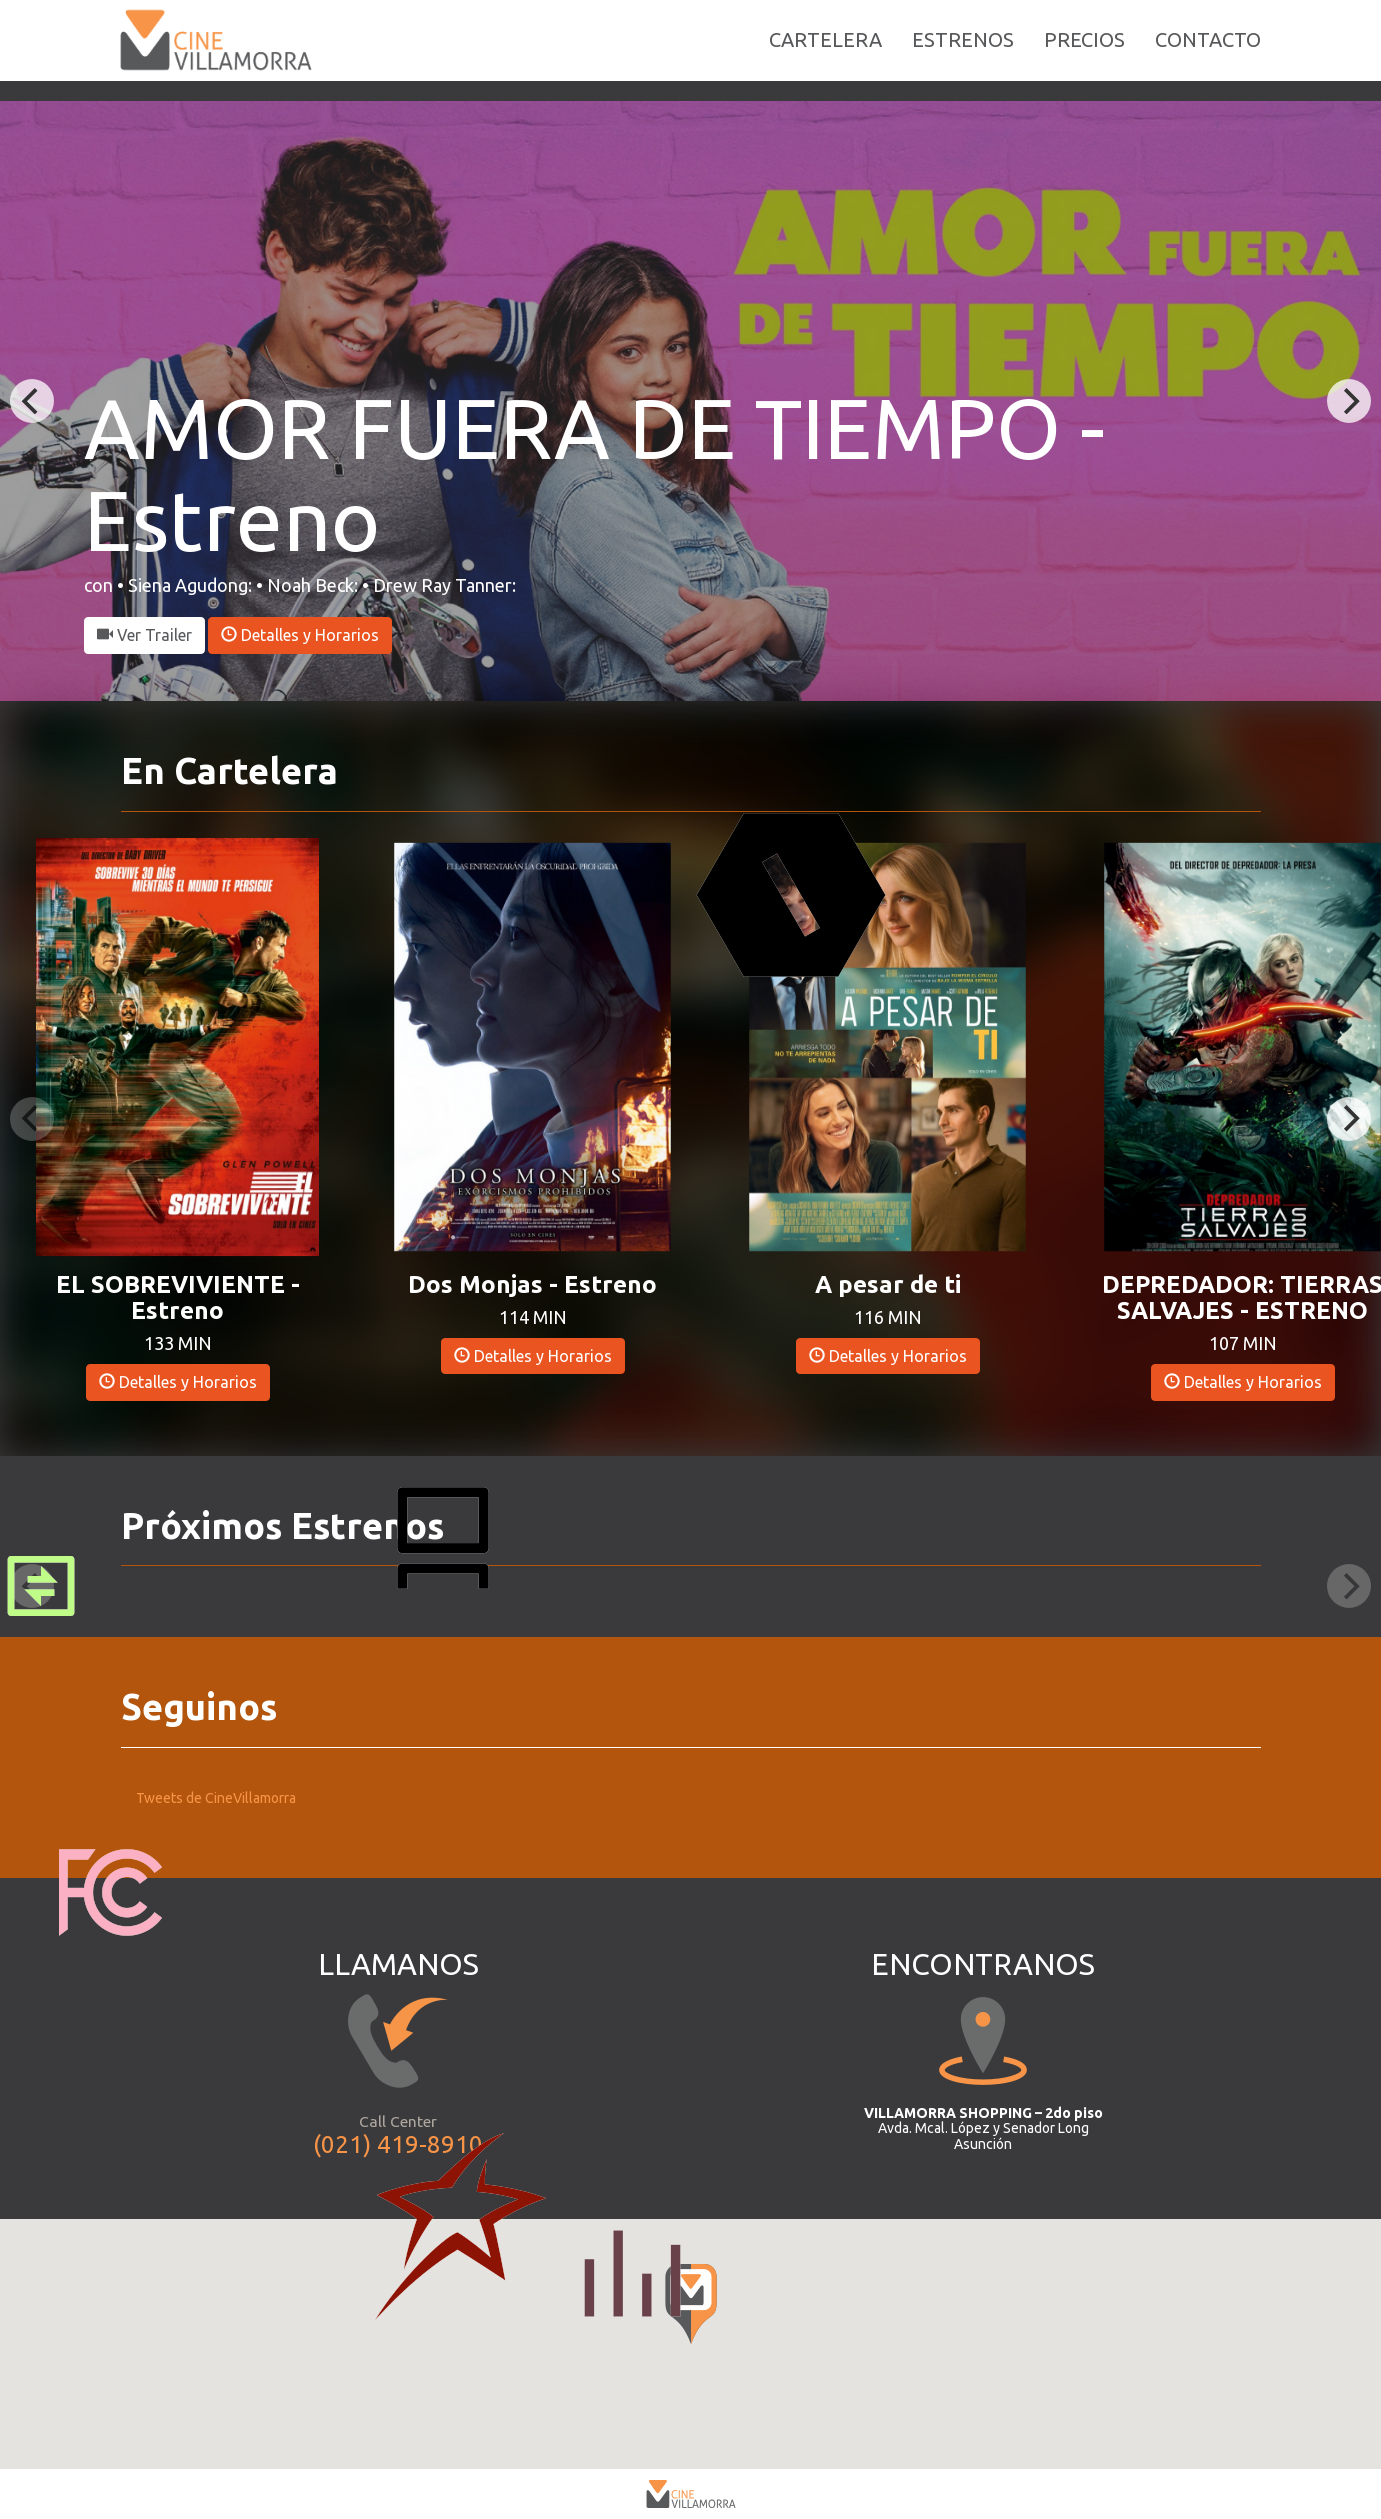  What do you see at coordinates (443, 1538) in the screenshot?
I see `switch to stacked view layout` at bounding box center [443, 1538].